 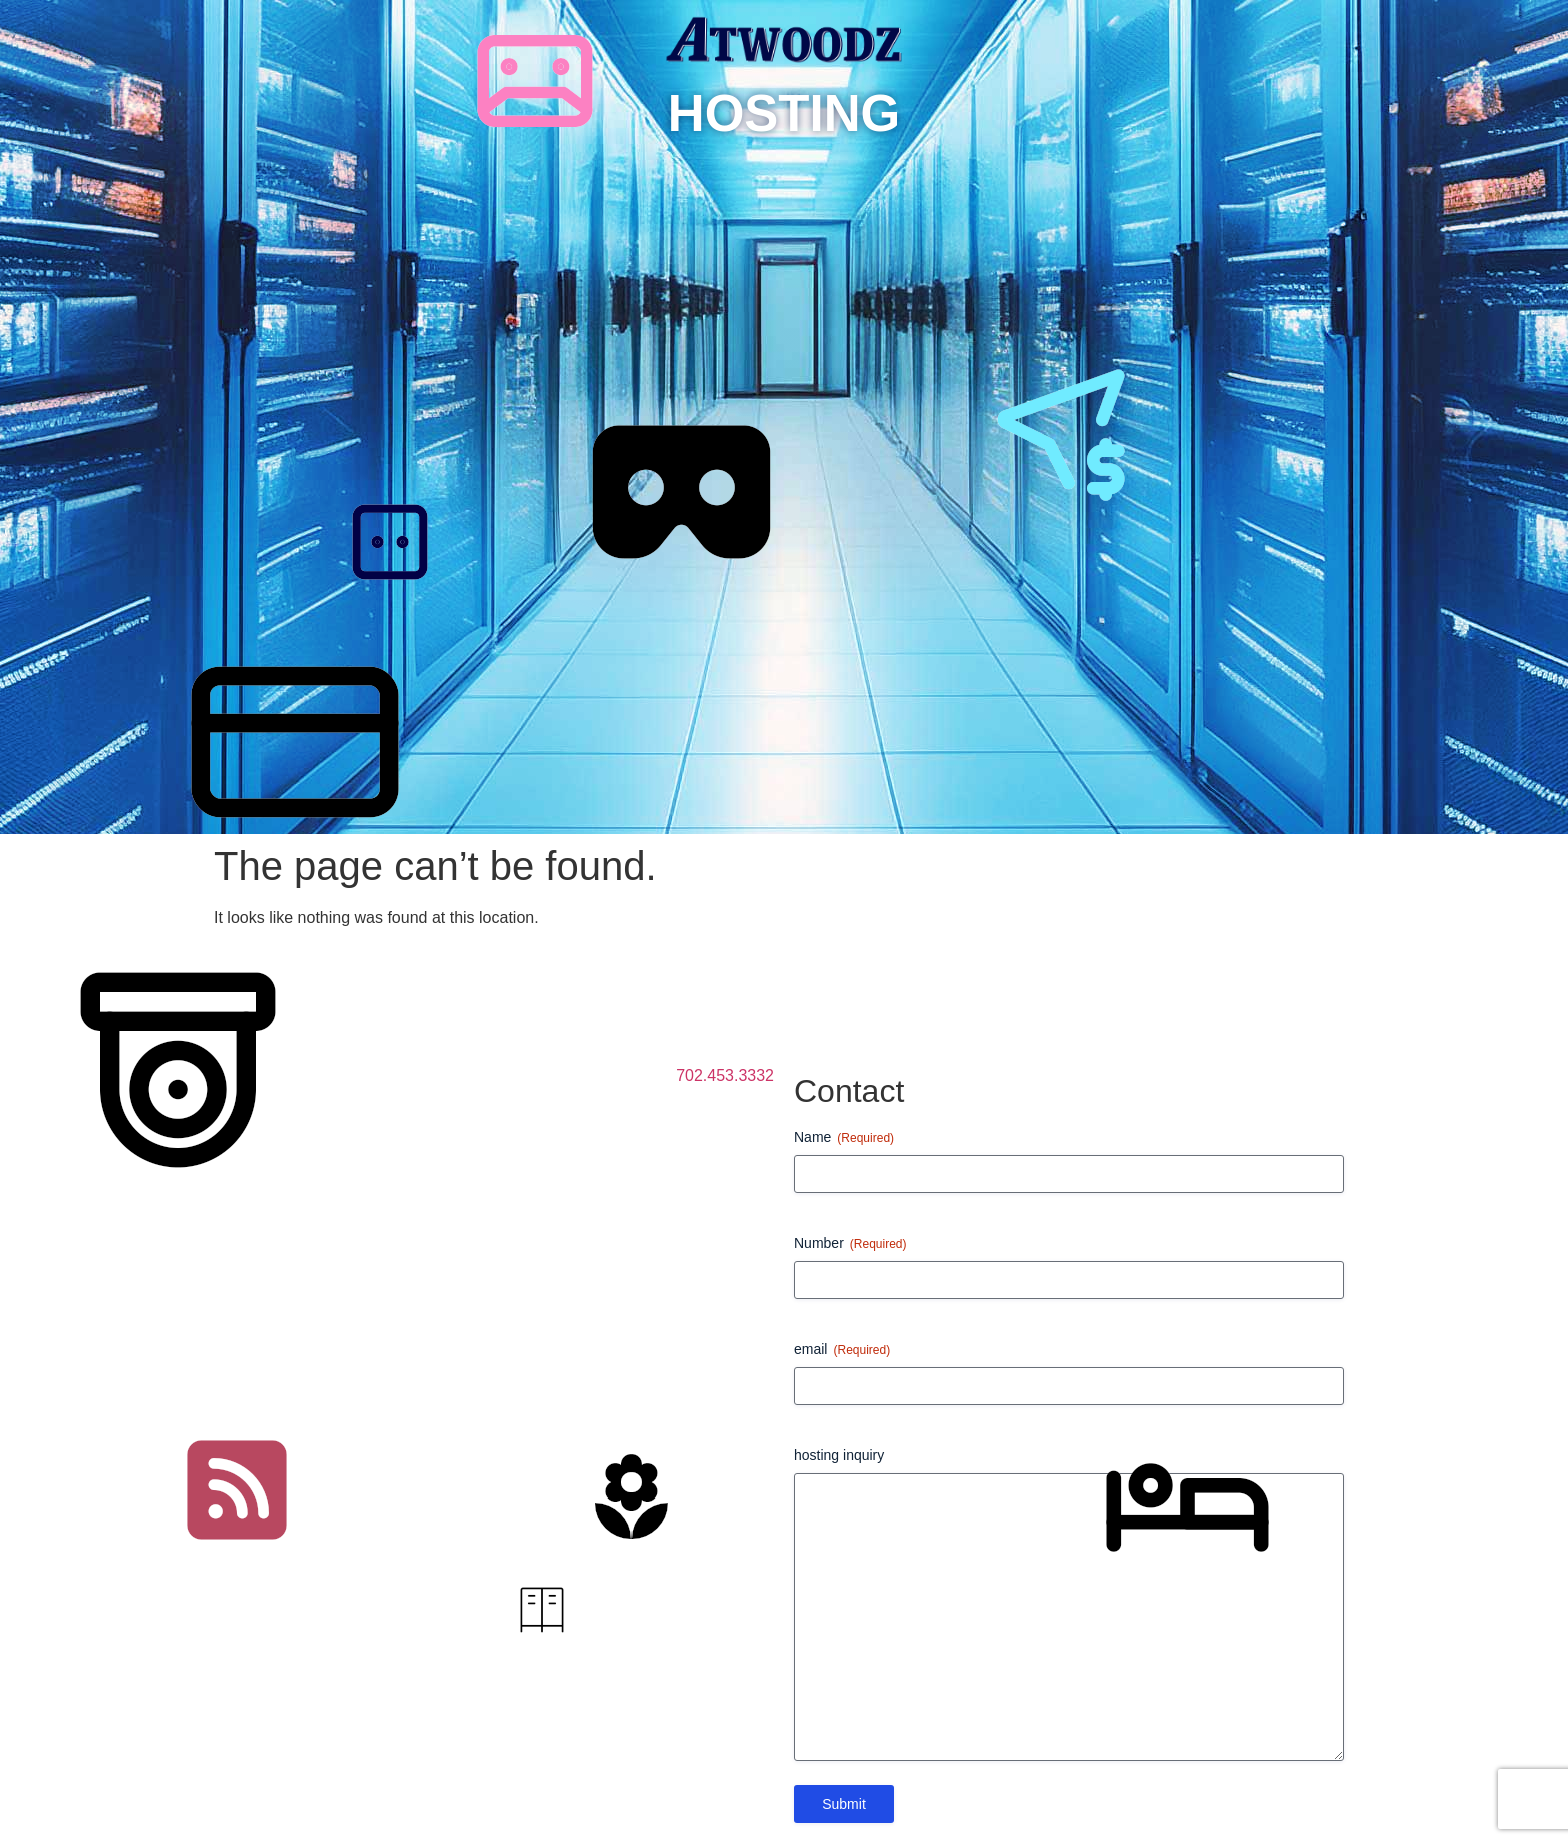 What do you see at coordinates (390, 542) in the screenshot?
I see `electrical outlet or power source indicator` at bounding box center [390, 542].